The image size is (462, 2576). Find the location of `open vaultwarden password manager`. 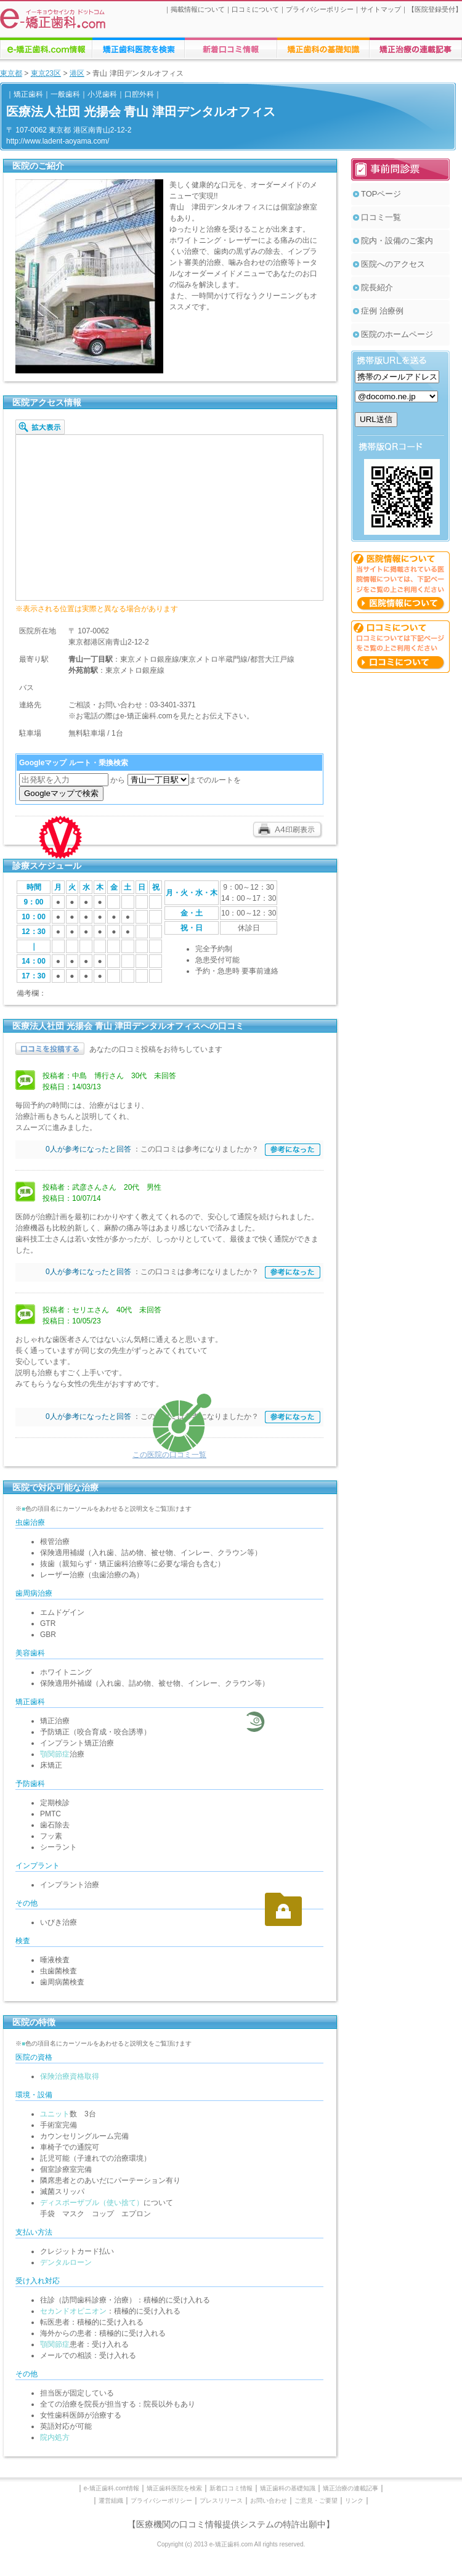

open vaultwarden password manager is located at coordinates (60, 837).